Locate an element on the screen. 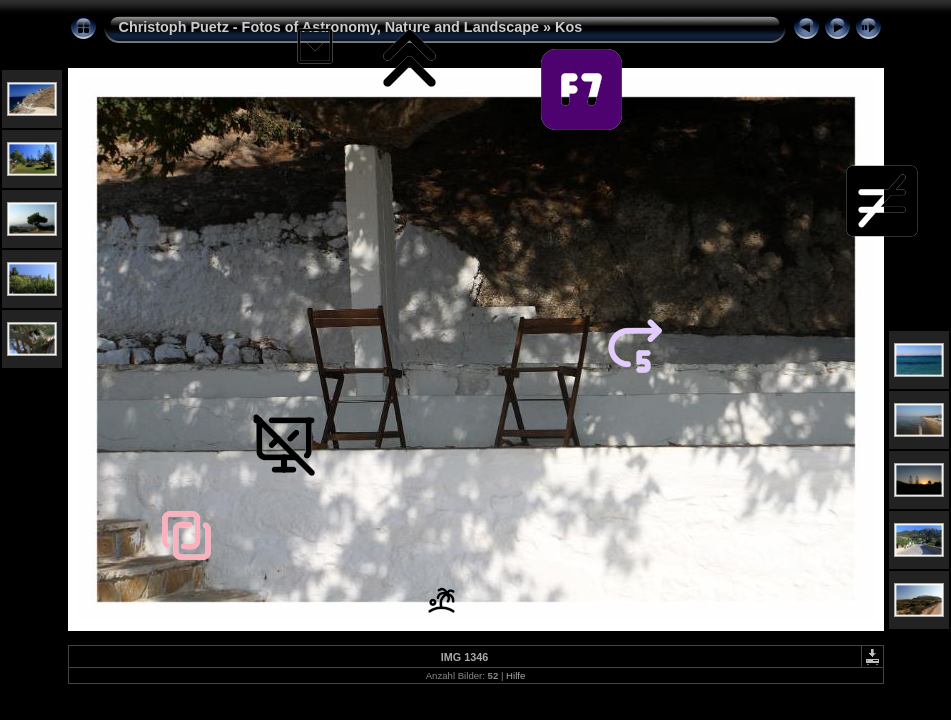 Image resolution: width=951 pixels, height=720 pixels. skip forward 5 seconds is located at coordinates (636, 347).